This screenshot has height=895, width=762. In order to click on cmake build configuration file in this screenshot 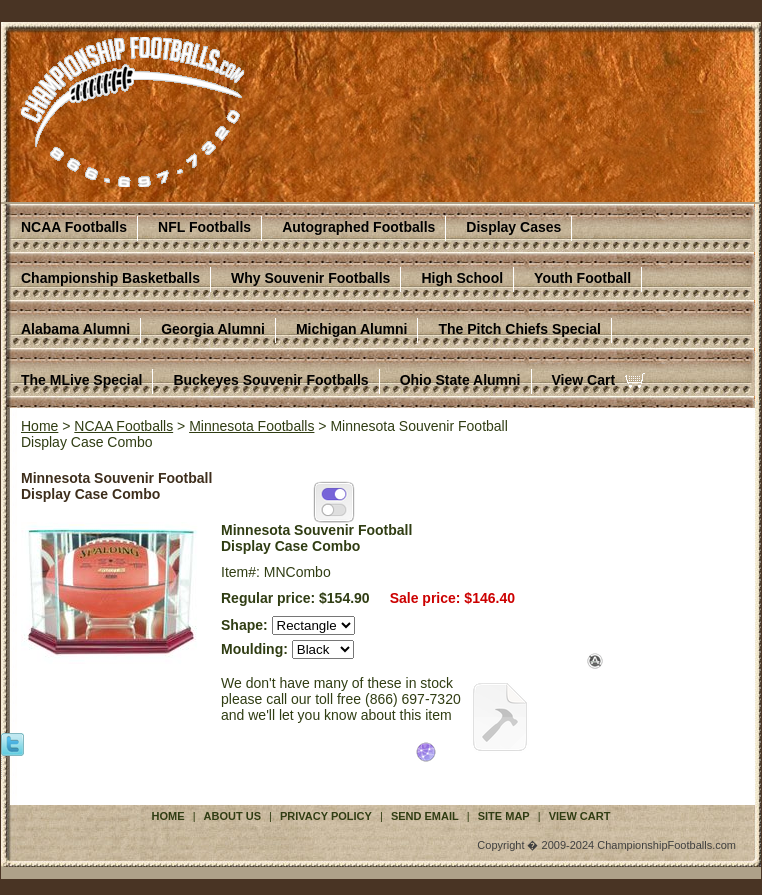, I will do `click(500, 717)`.